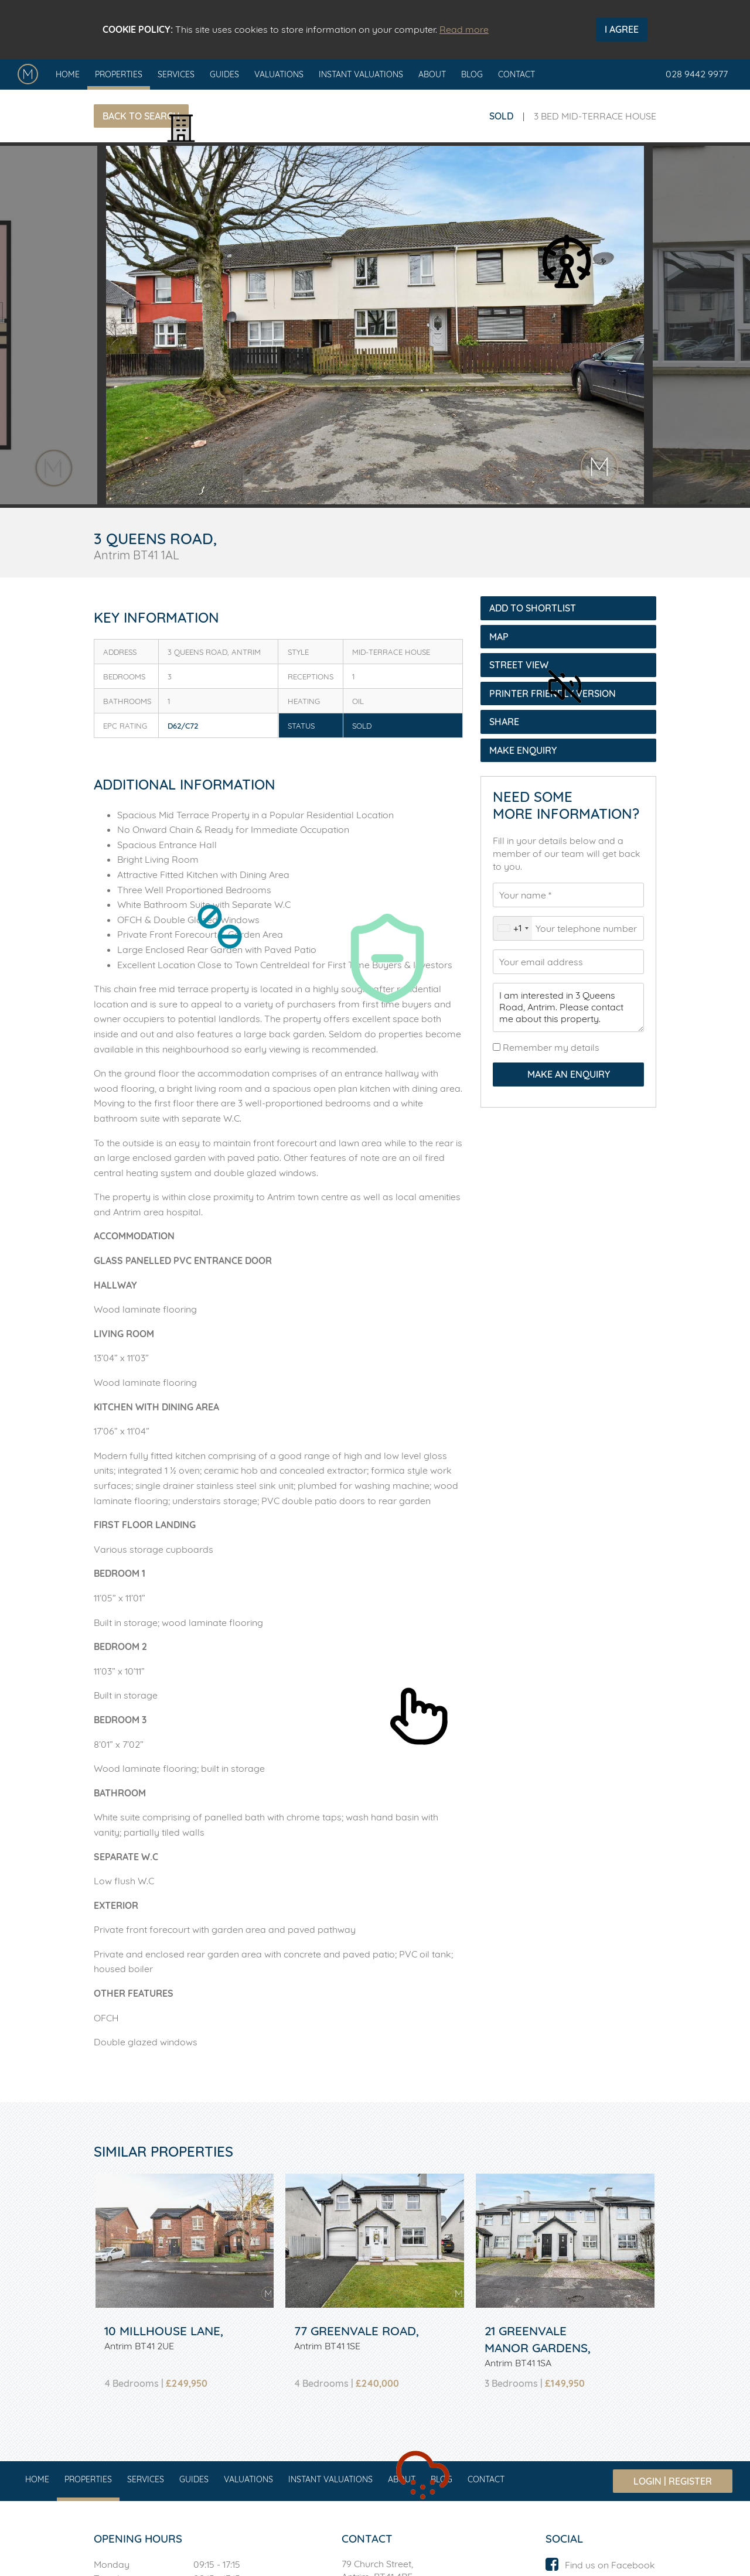  Describe the element at coordinates (387, 958) in the screenshot. I see `remove or reduce security protection` at that location.